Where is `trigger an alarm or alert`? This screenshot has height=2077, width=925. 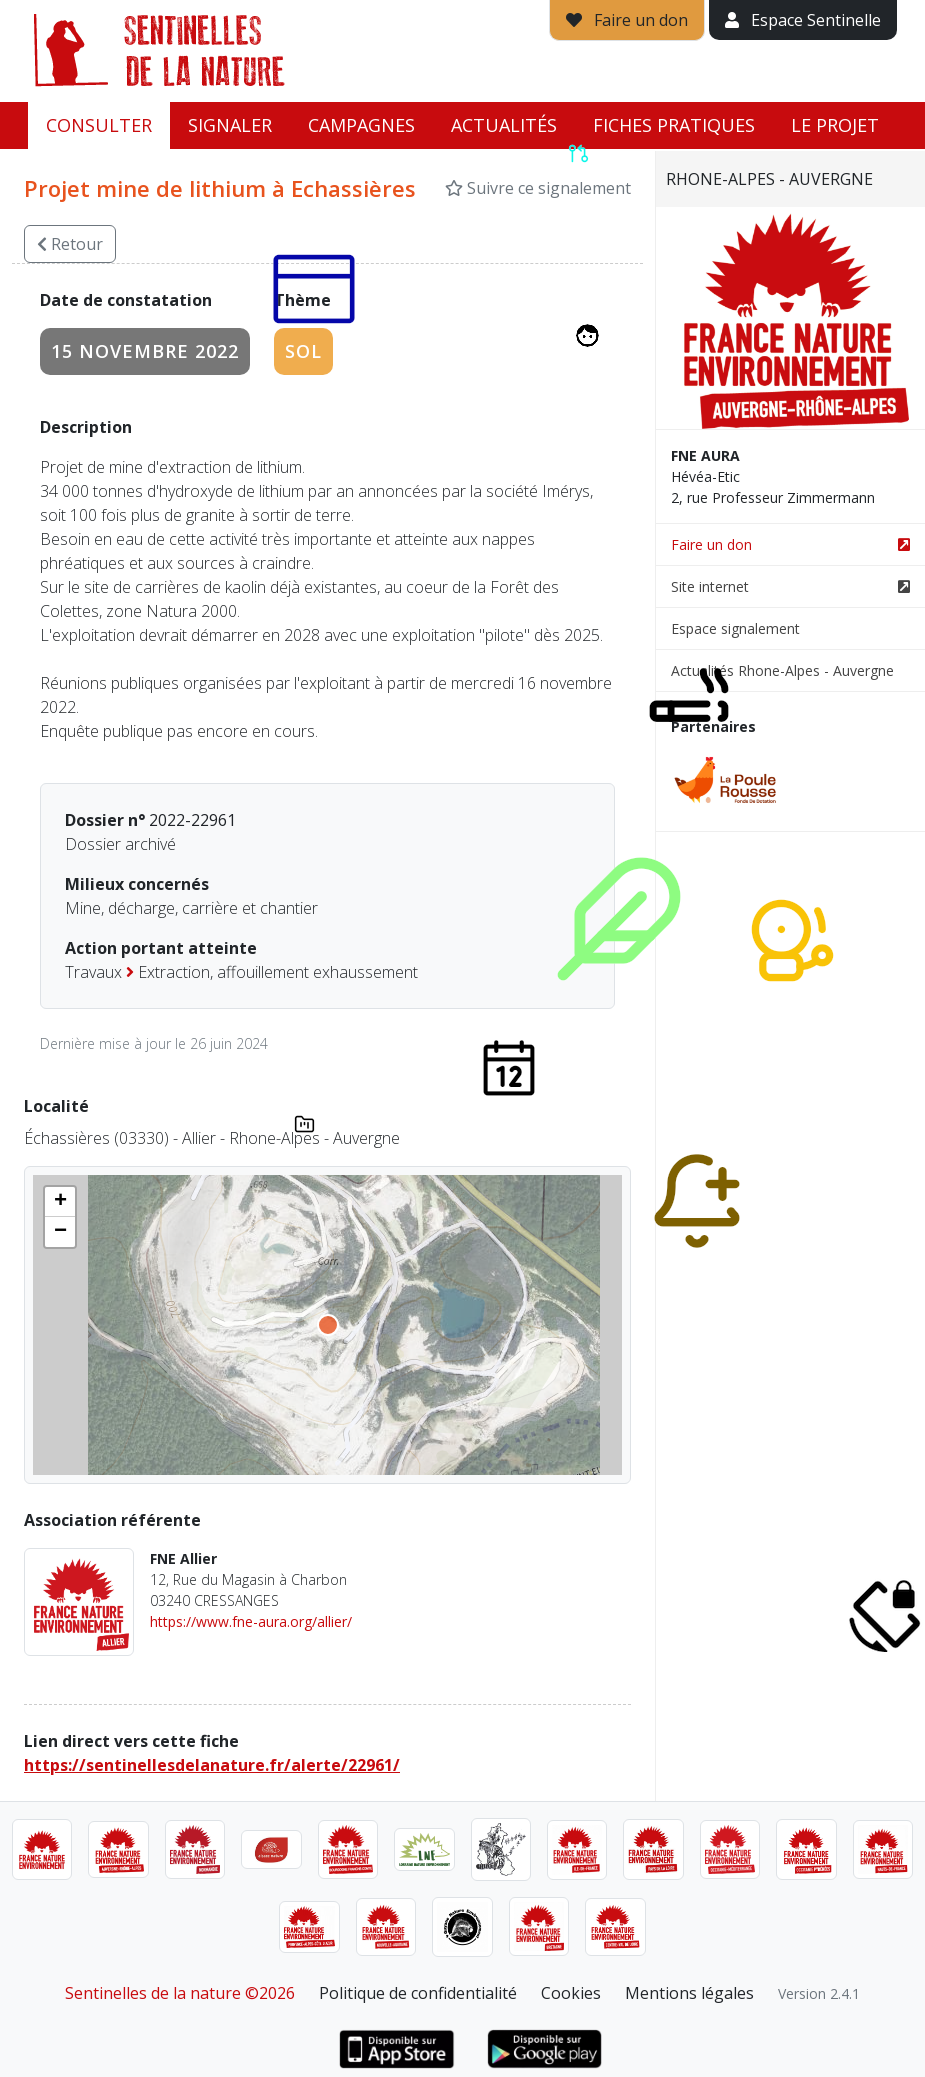 trigger an alarm or alert is located at coordinates (792, 940).